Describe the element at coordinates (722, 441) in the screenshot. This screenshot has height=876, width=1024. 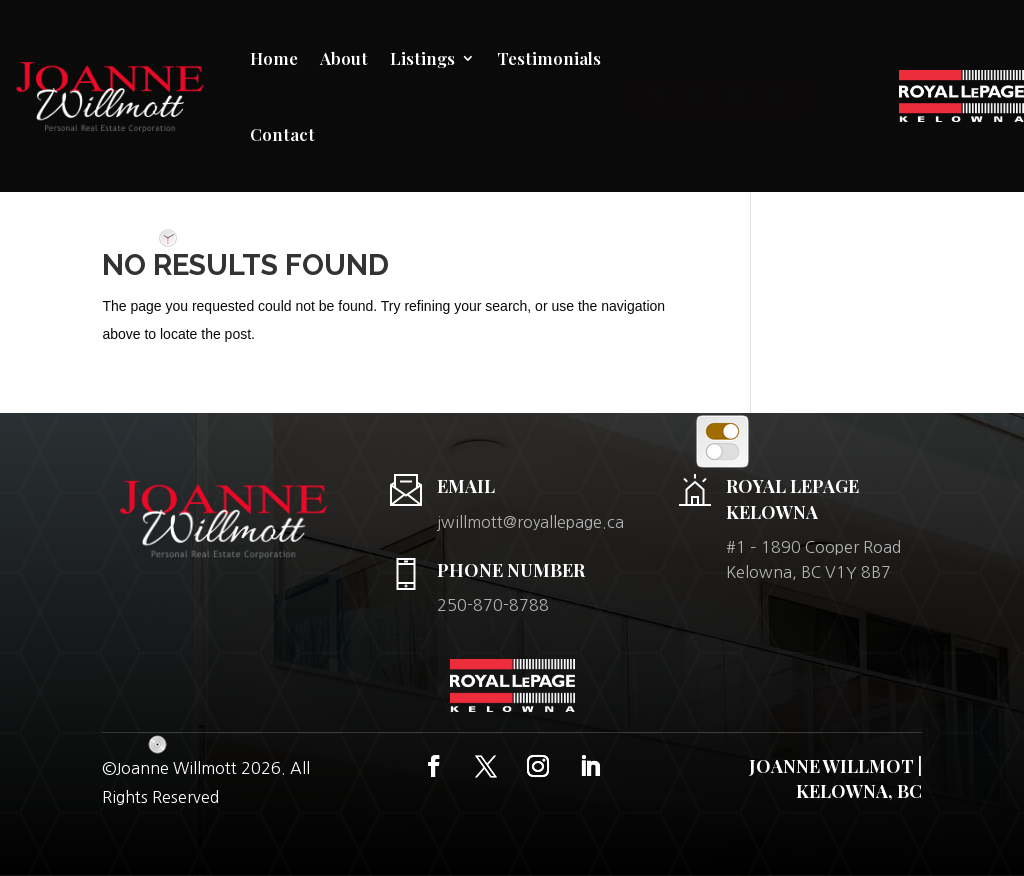
I see `open system settings or preferences` at that location.